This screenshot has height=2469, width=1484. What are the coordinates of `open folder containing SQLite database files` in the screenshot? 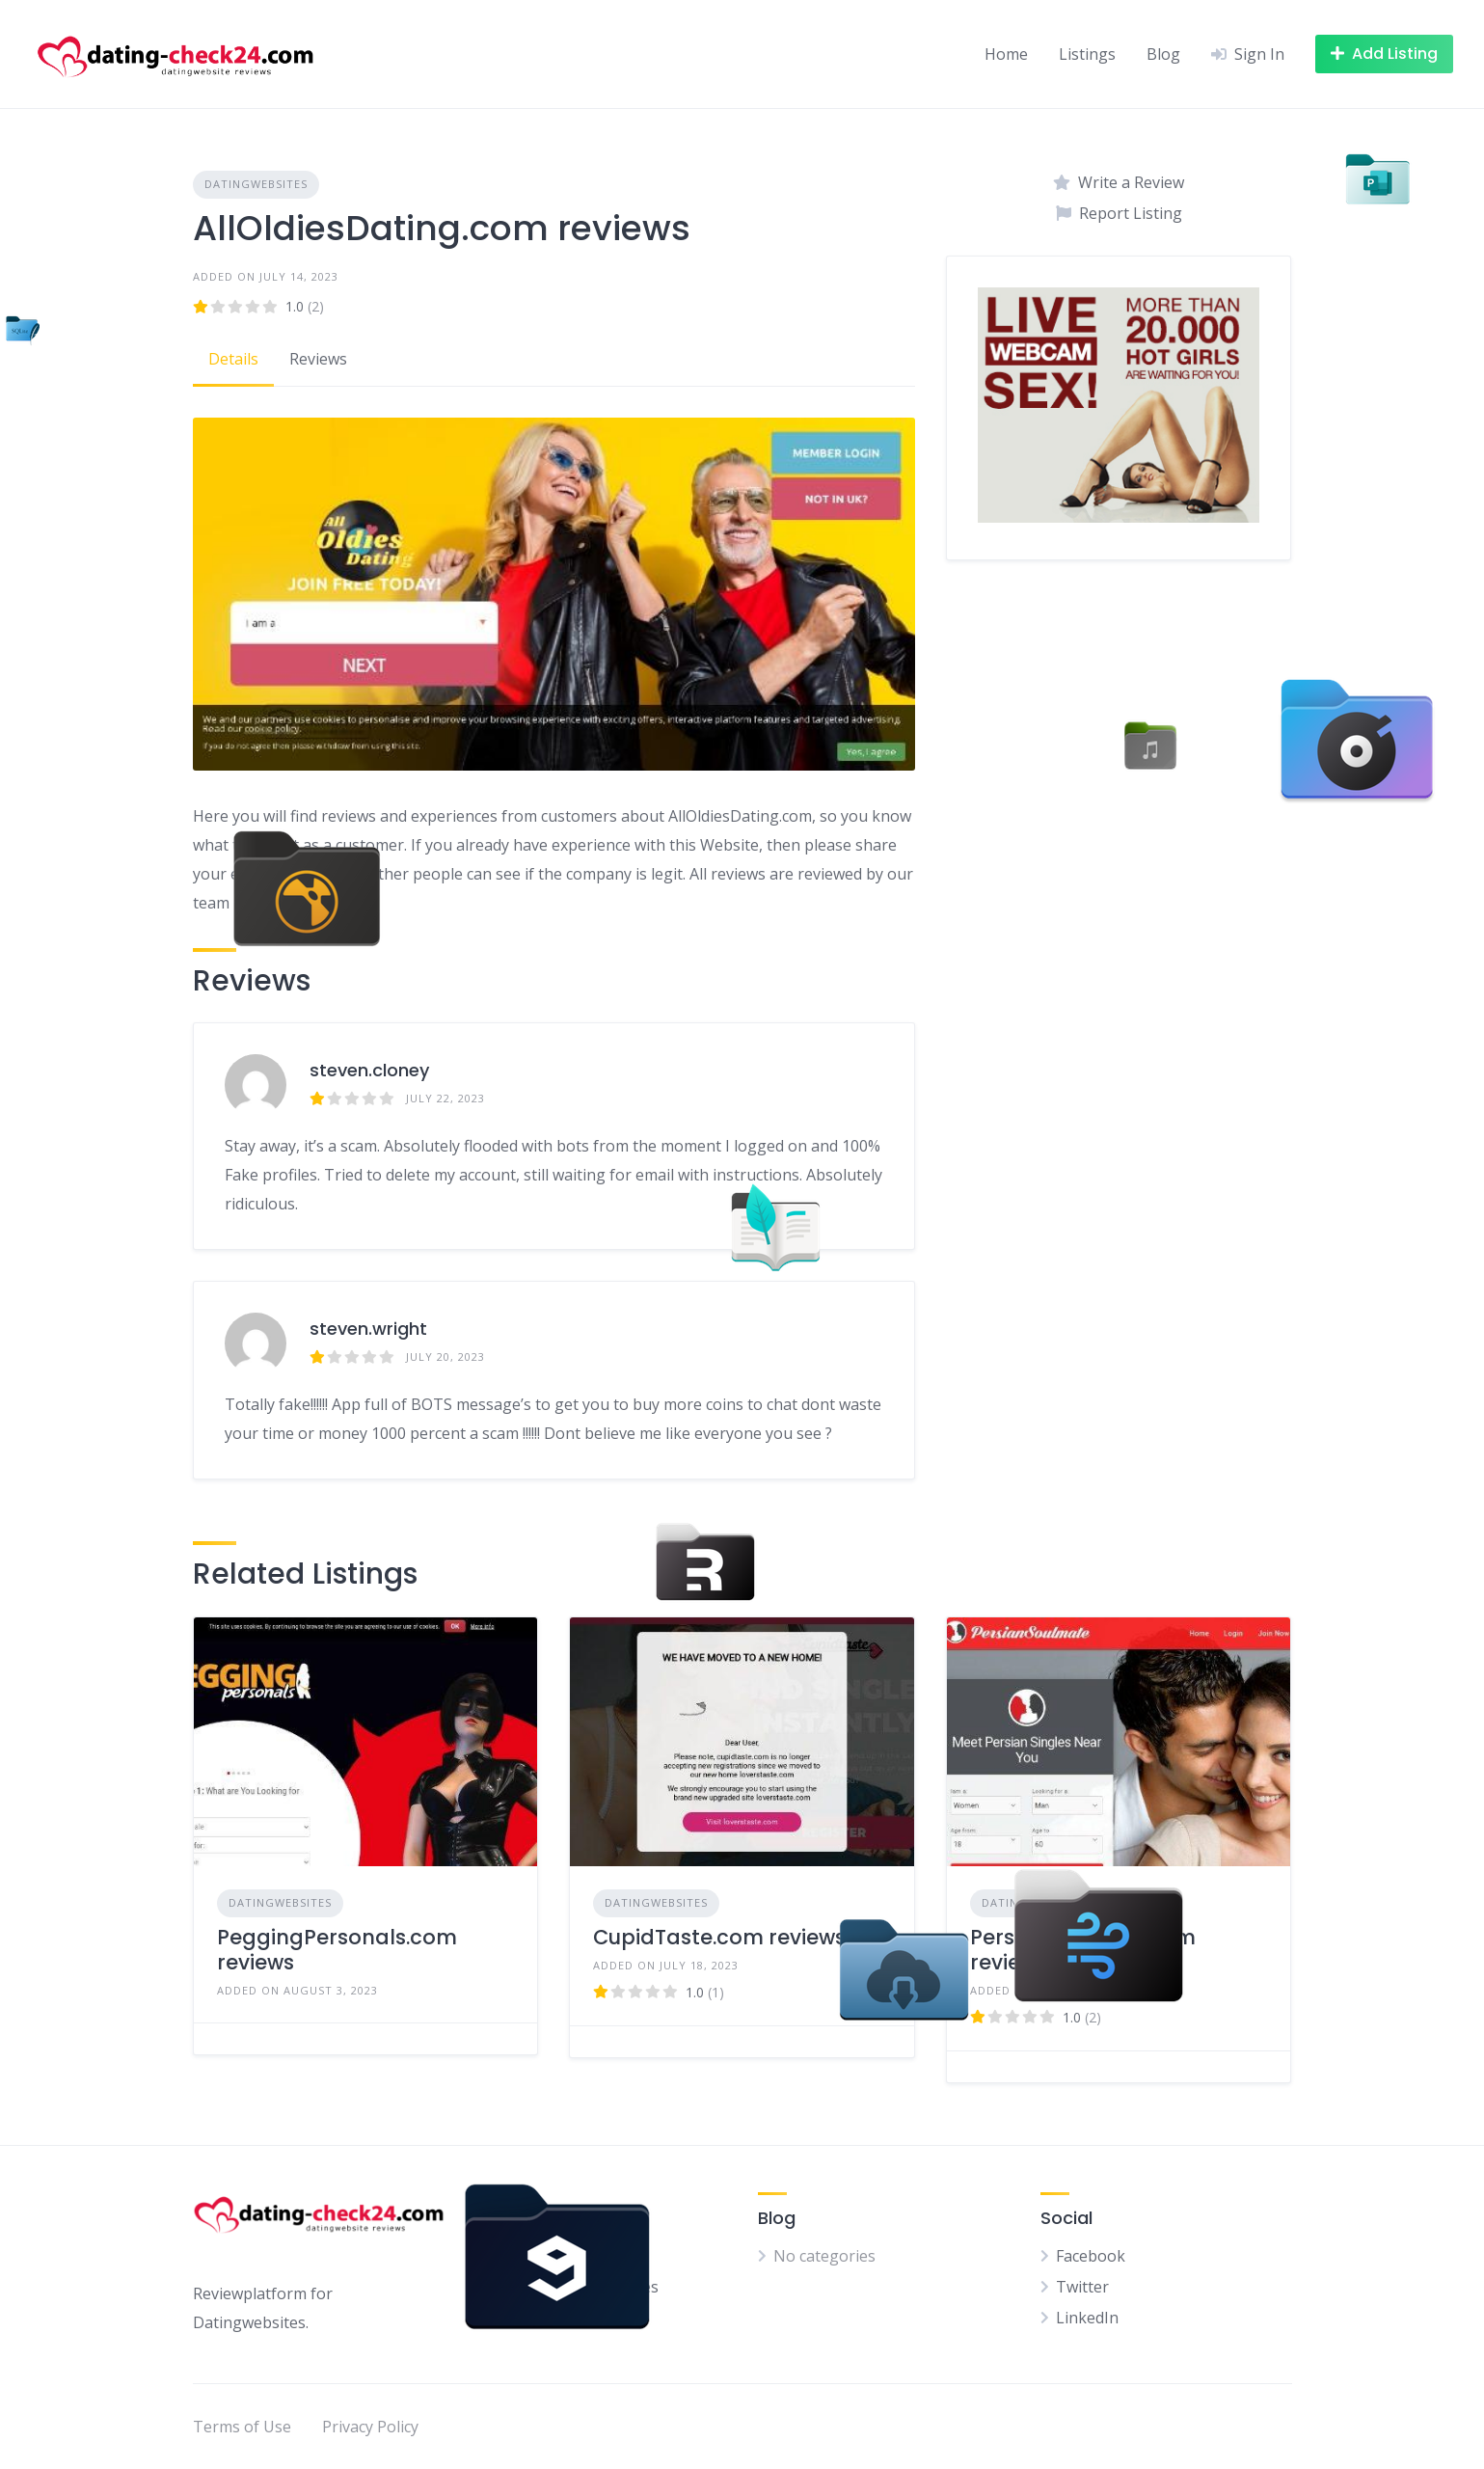 It's located at (21, 329).